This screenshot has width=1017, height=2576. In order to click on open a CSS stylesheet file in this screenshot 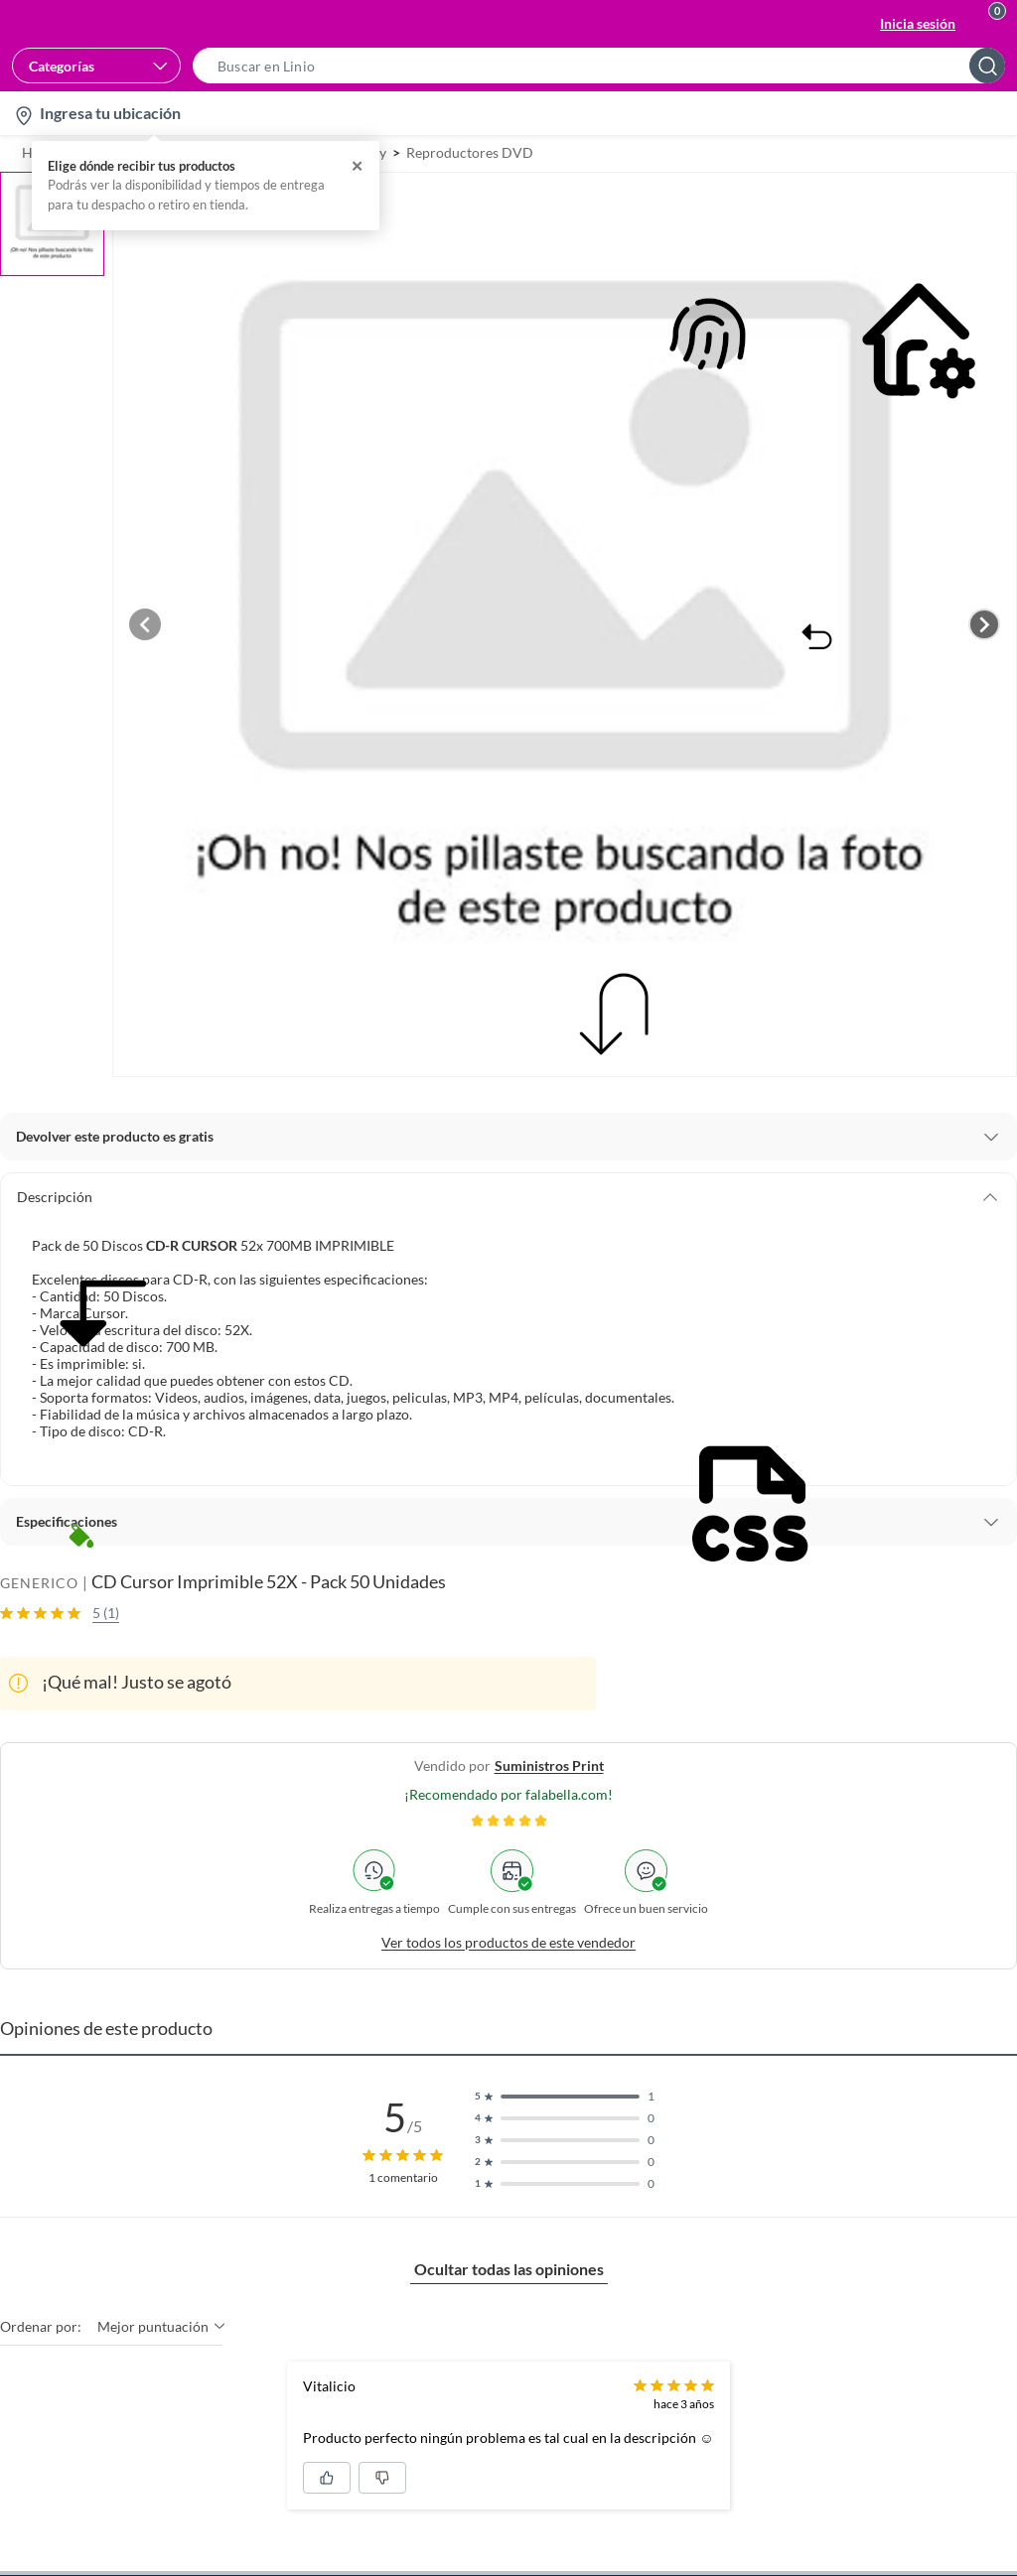, I will do `click(752, 1508)`.